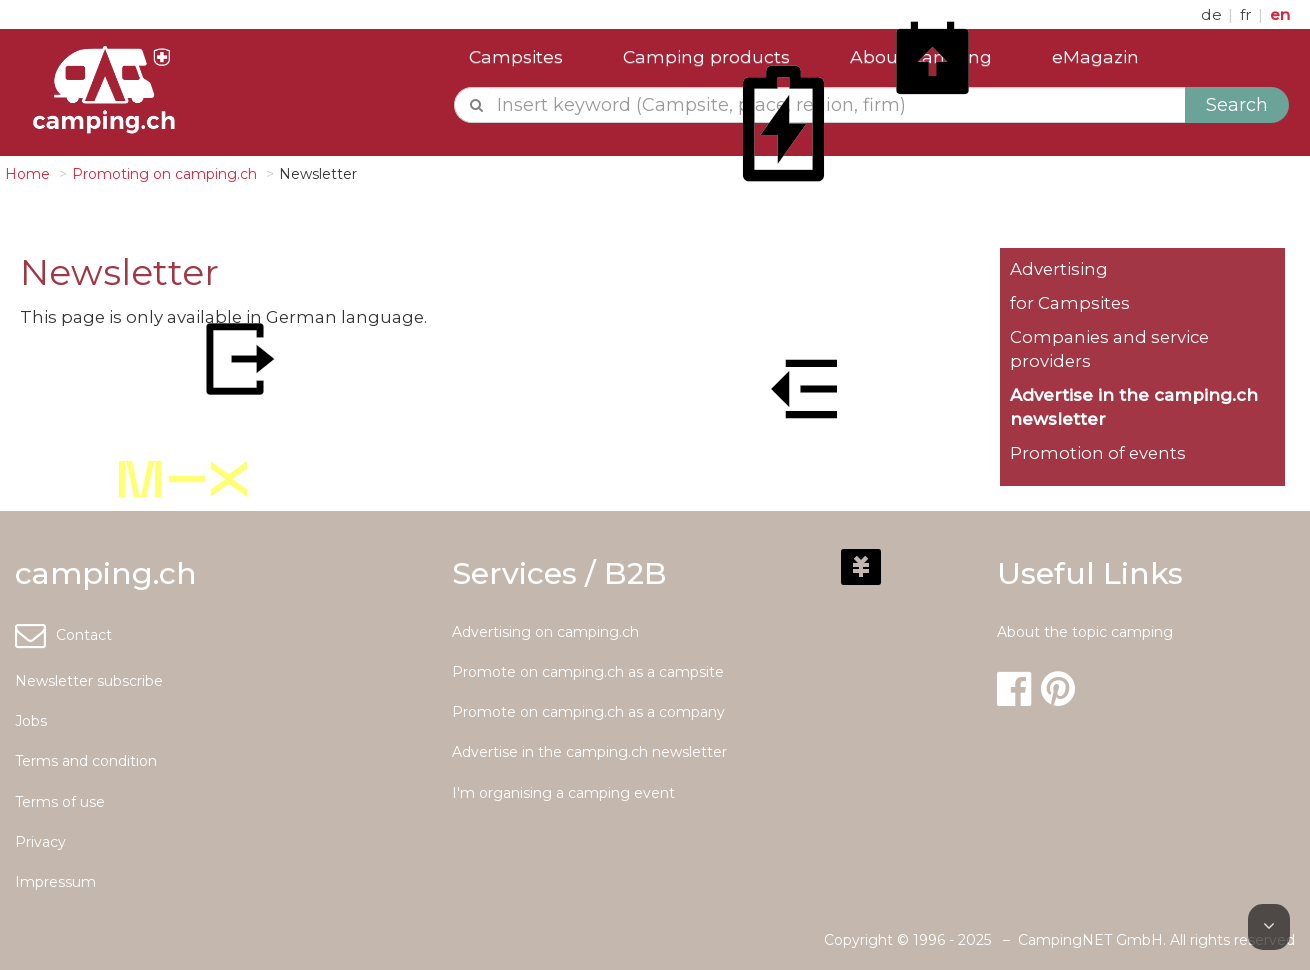  What do you see at coordinates (783, 123) in the screenshot?
I see `battery charging status indicator` at bounding box center [783, 123].